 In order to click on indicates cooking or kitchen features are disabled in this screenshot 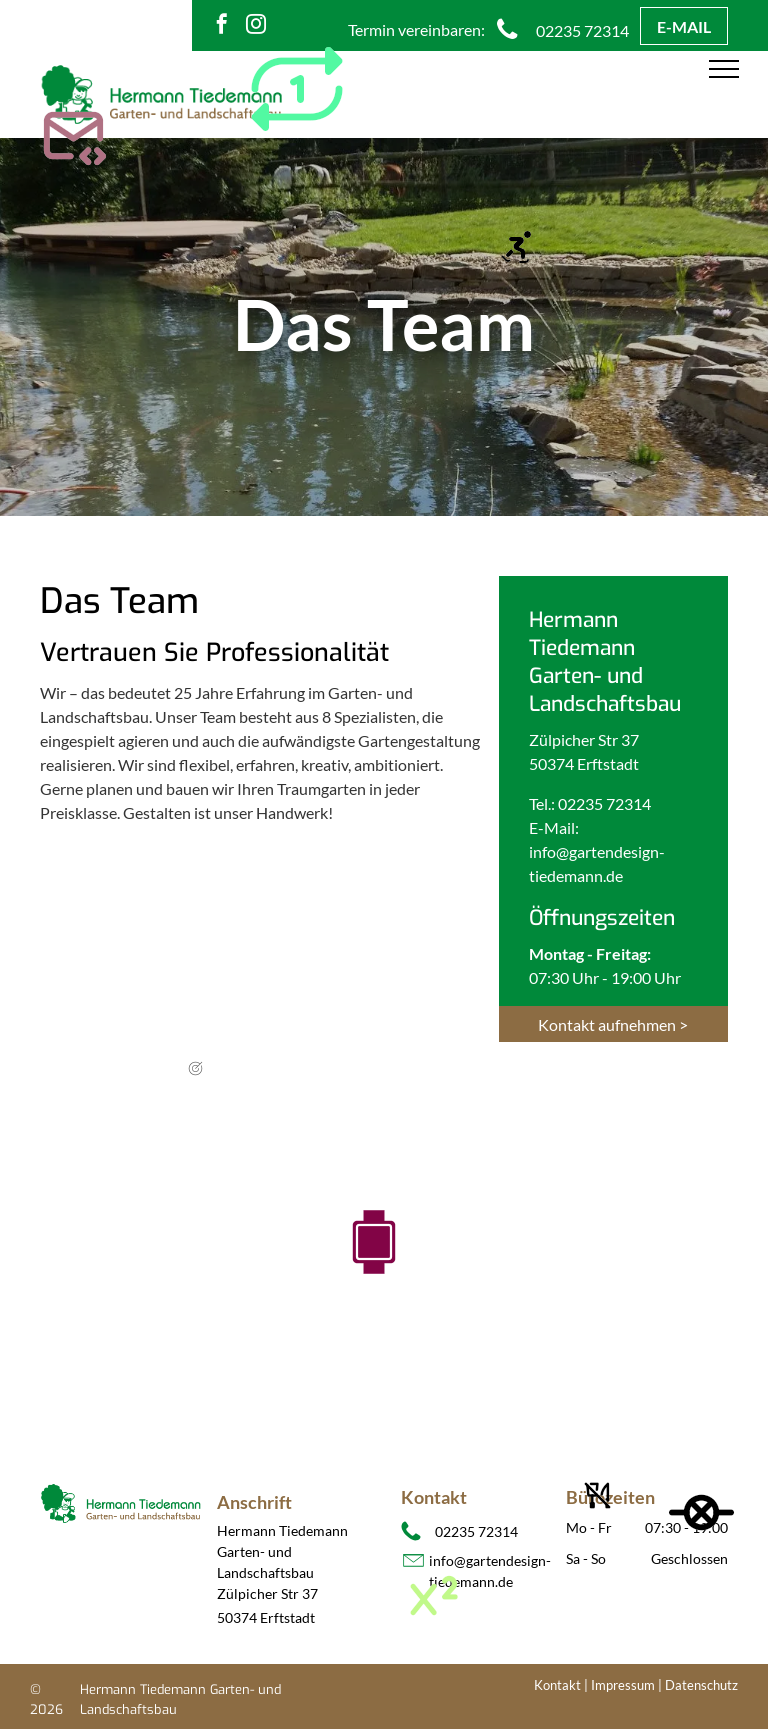, I will do `click(597, 1495)`.